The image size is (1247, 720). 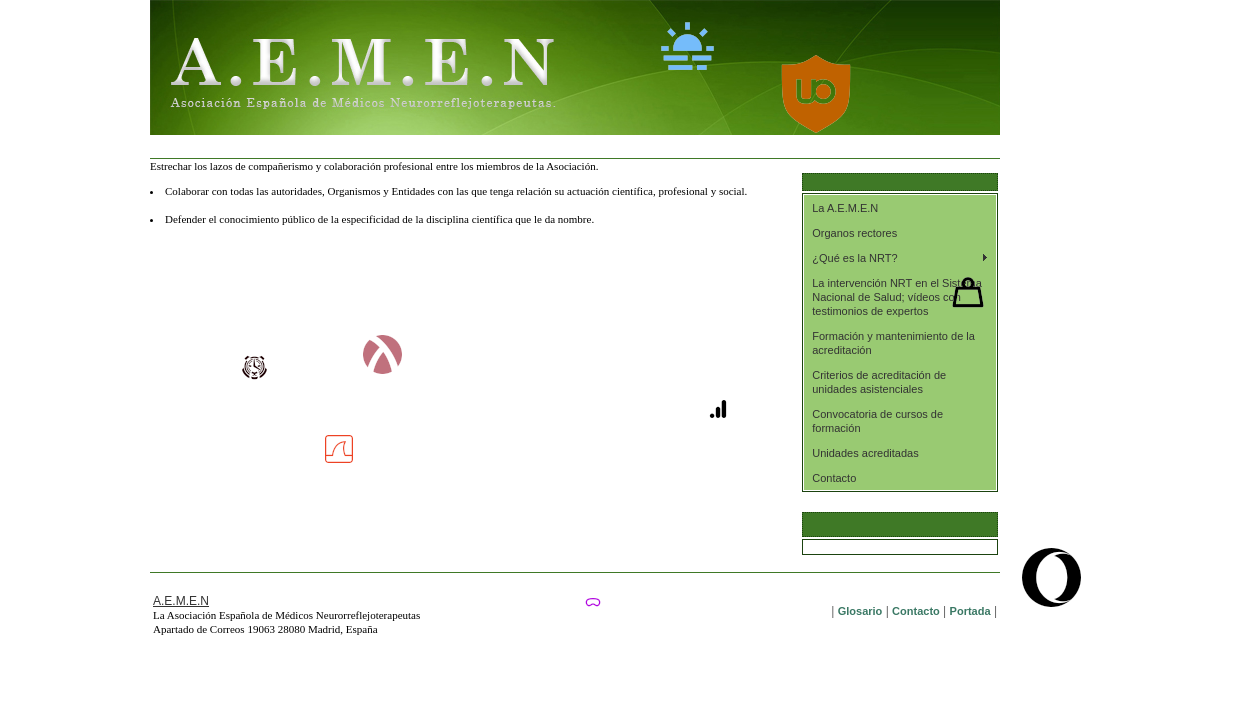 What do you see at coordinates (1051, 577) in the screenshot?
I see `open Opera browser` at bounding box center [1051, 577].